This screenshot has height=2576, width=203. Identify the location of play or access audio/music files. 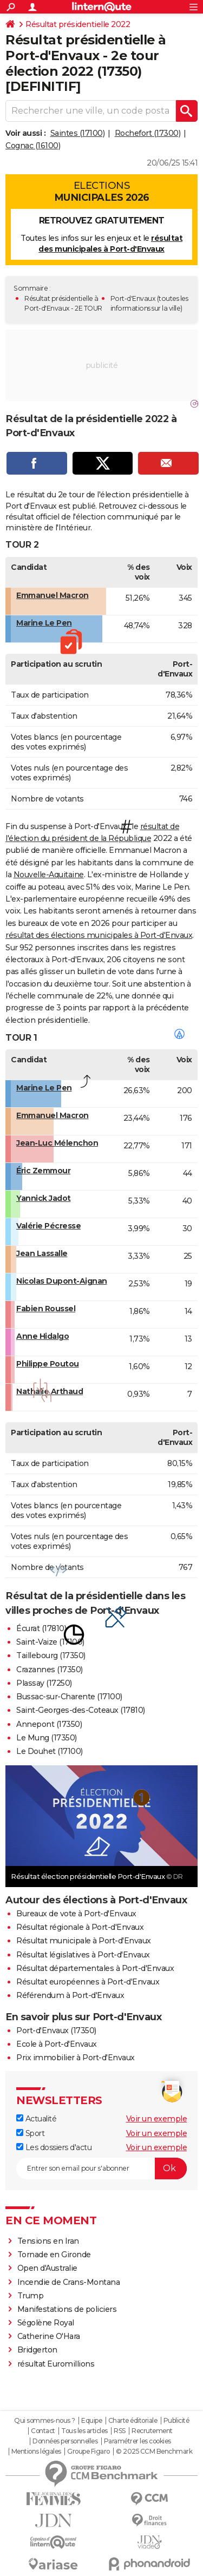
(194, 404).